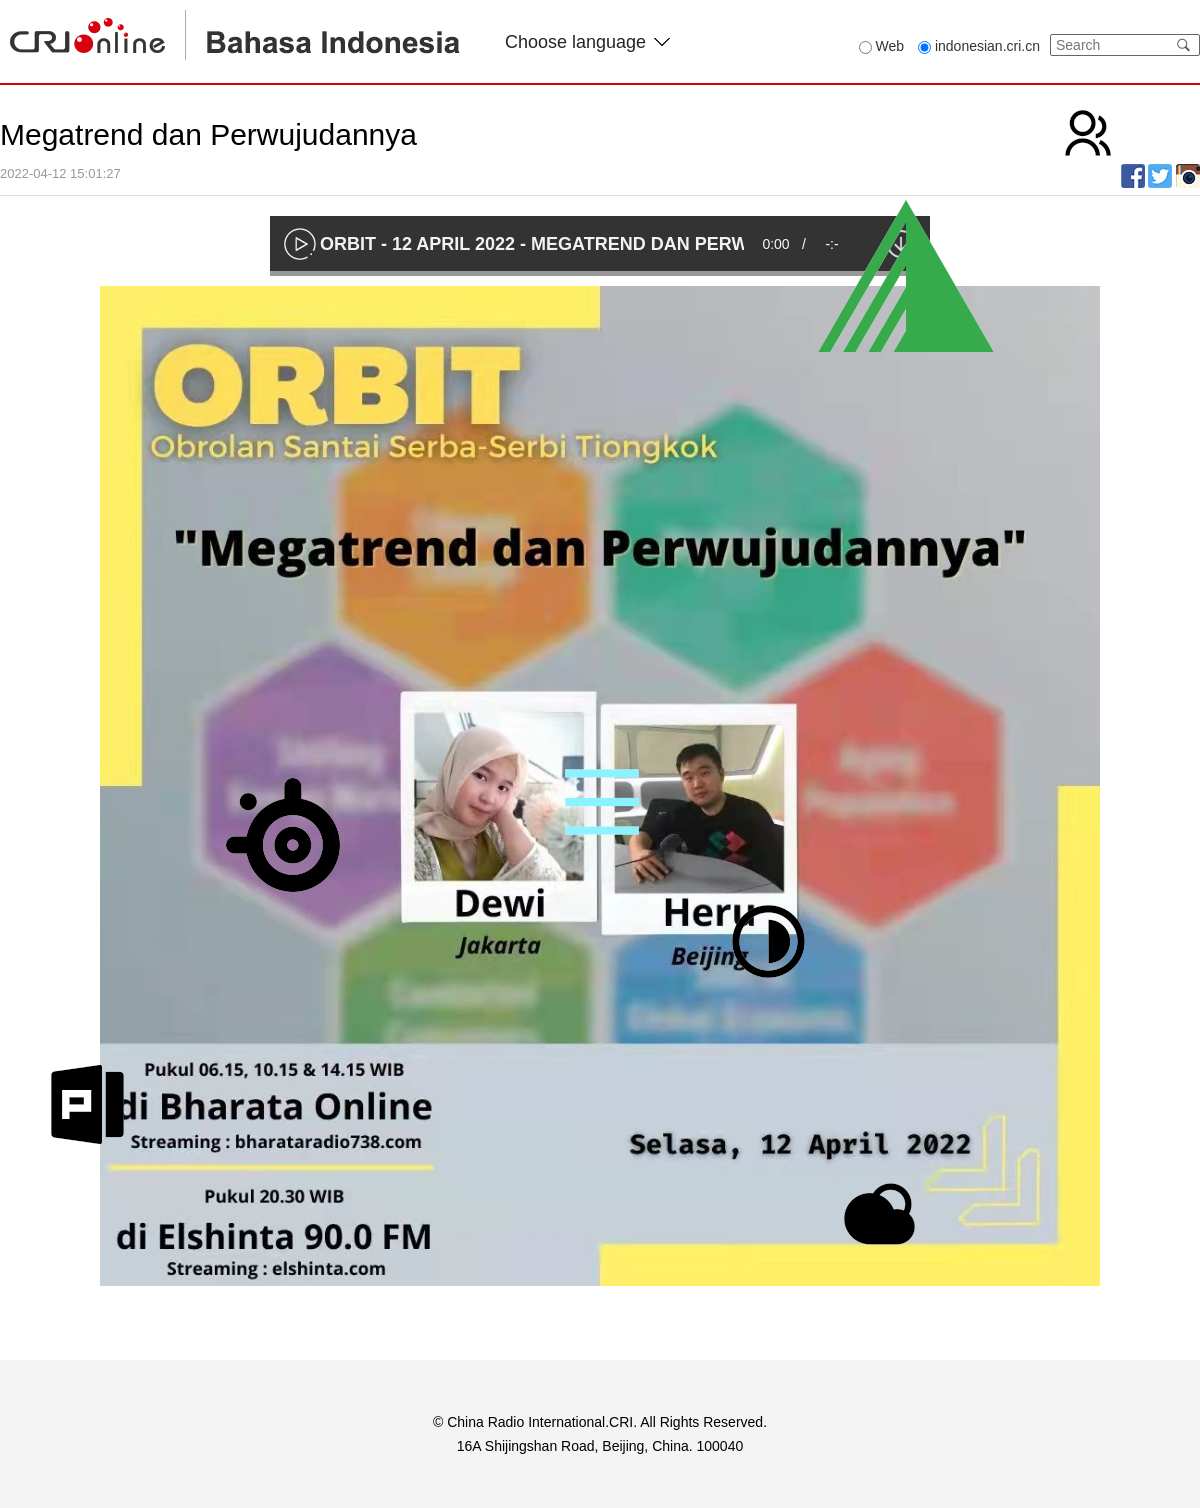 The height and width of the screenshot is (1508, 1200). I want to click on indicates partly cloudy weather conditions, so click(879, 1215).